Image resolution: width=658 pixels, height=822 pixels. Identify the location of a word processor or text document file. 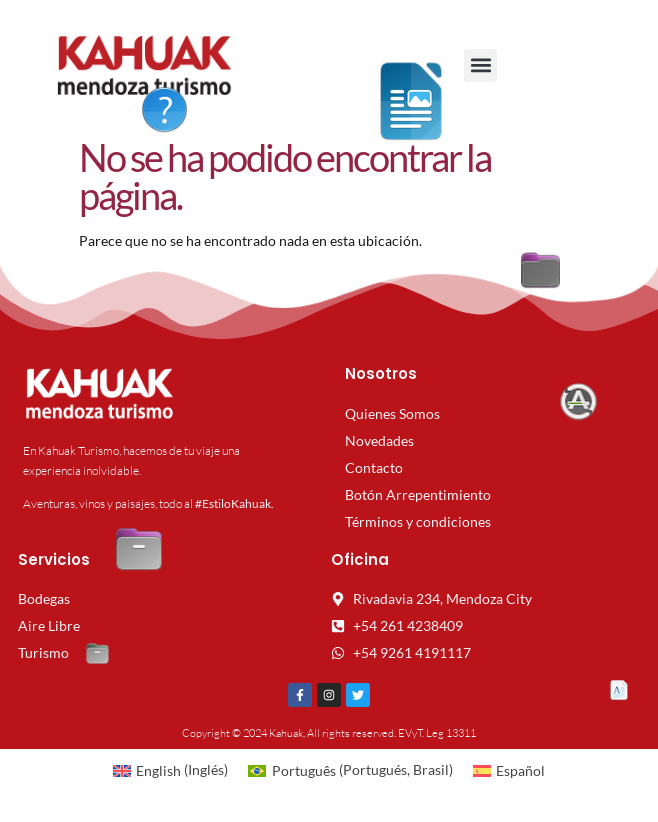
(619, 690).